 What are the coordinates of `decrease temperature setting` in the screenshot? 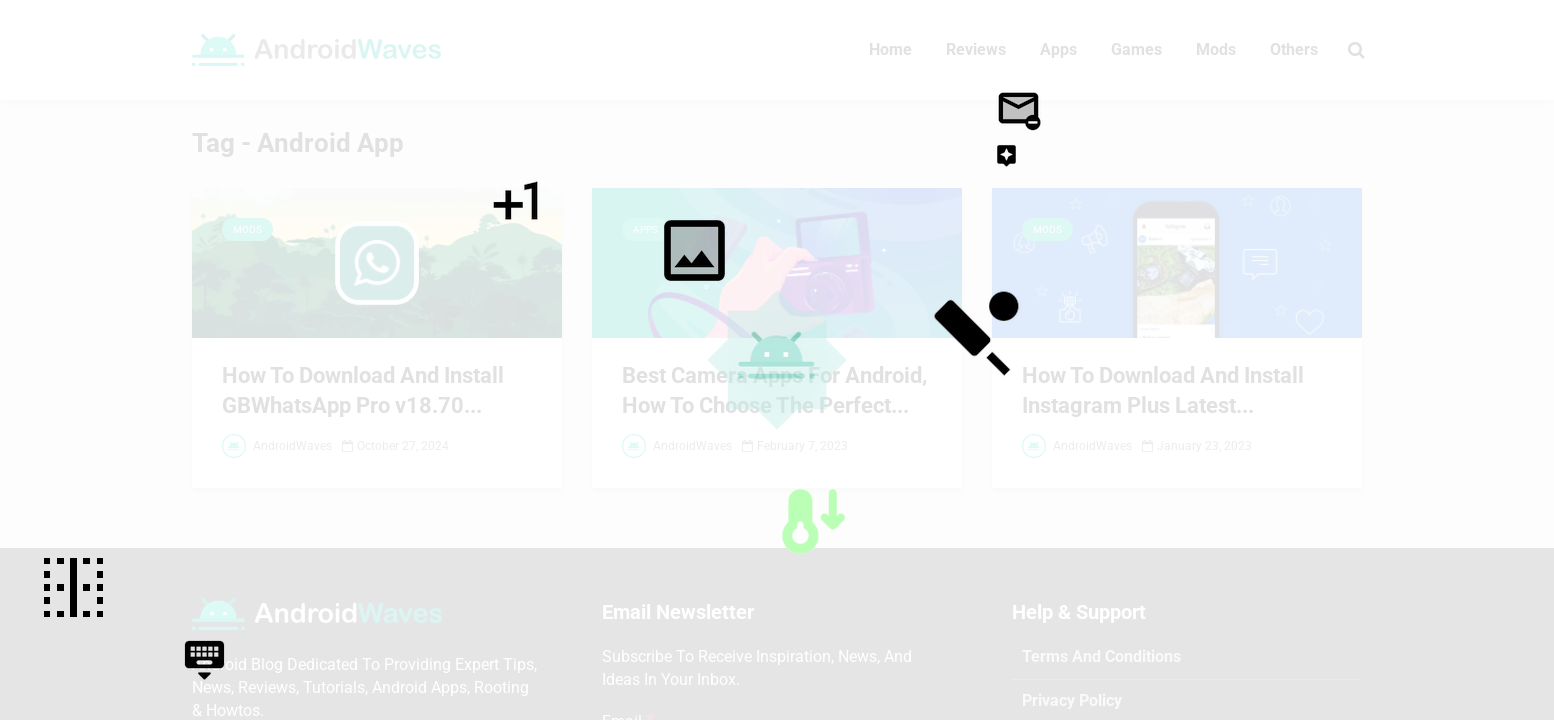 It's located at (812, 521).